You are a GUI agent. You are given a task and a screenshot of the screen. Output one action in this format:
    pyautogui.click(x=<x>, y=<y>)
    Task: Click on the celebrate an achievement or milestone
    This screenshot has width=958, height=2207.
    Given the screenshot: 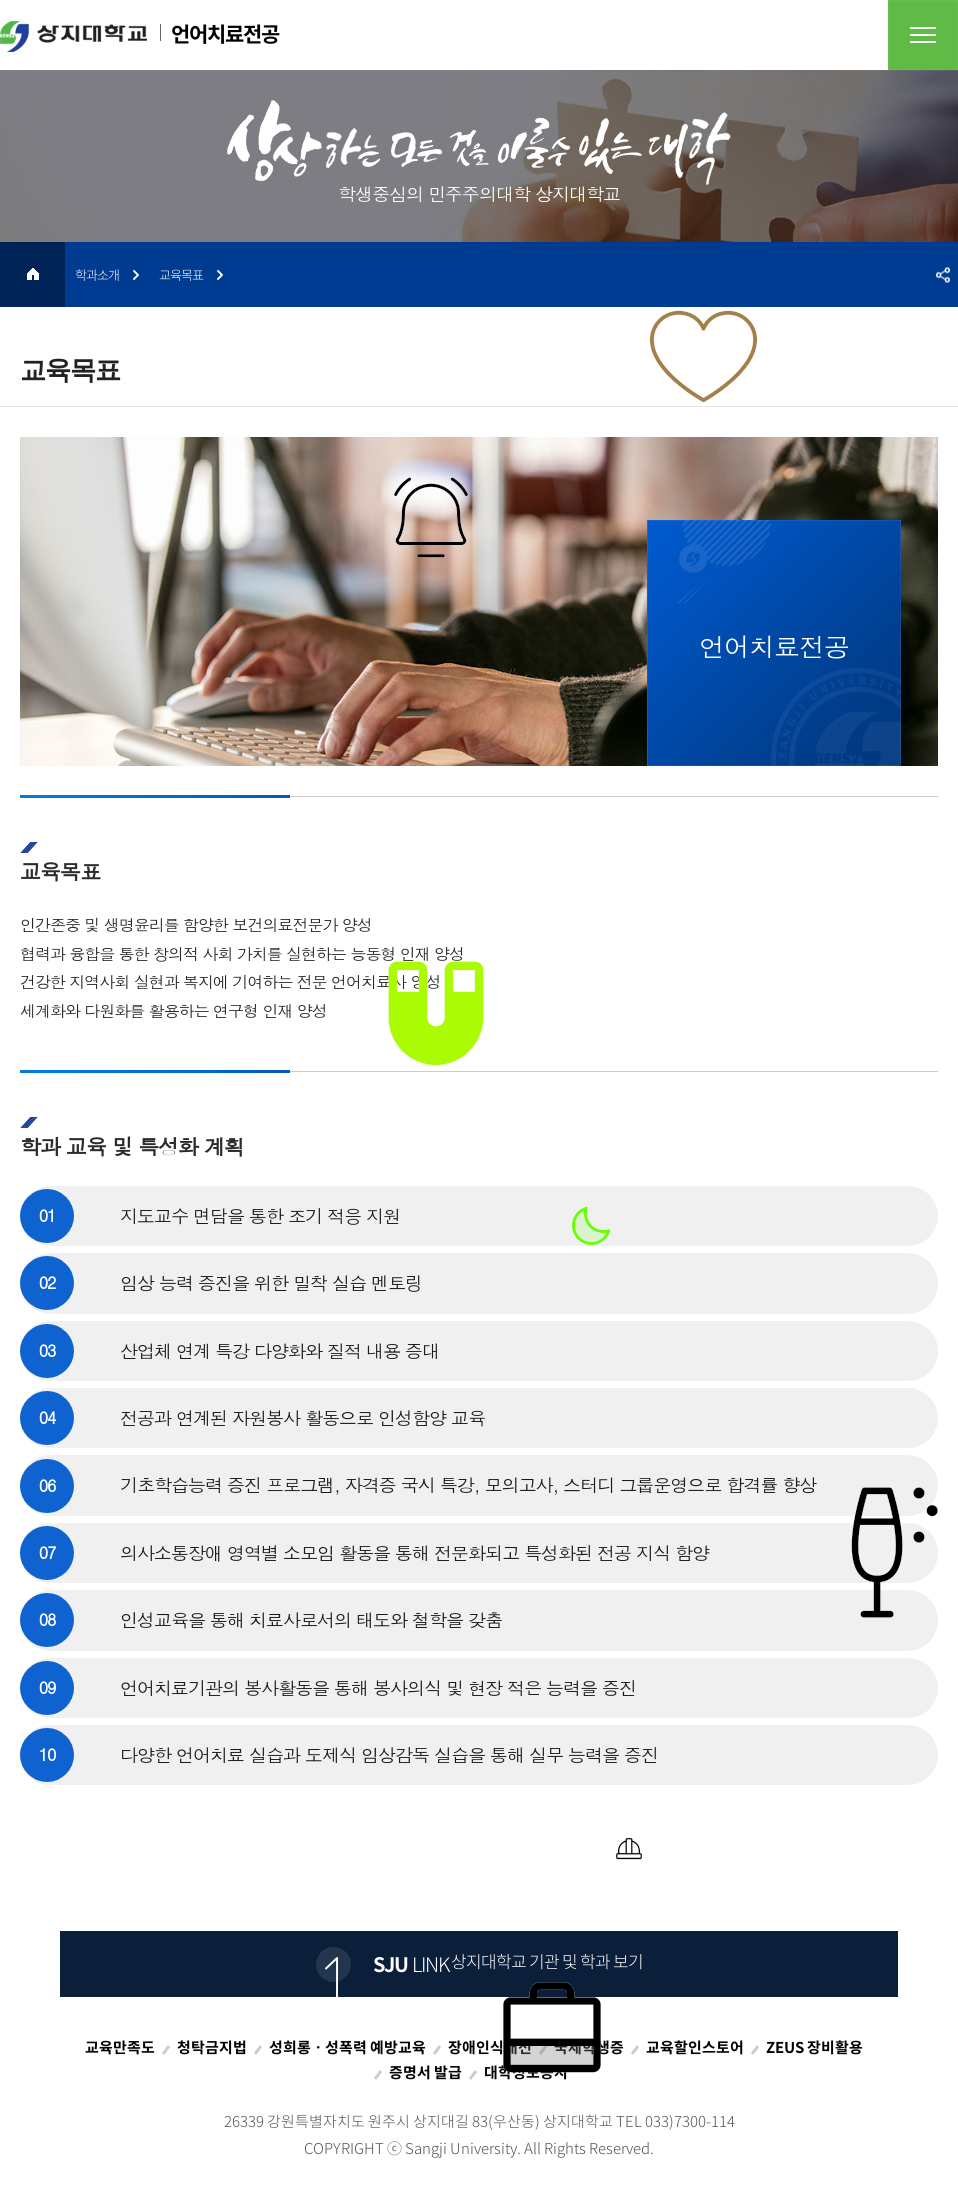 What is the action you would take?
    pyautogui.click(x=881, y=1552)
    